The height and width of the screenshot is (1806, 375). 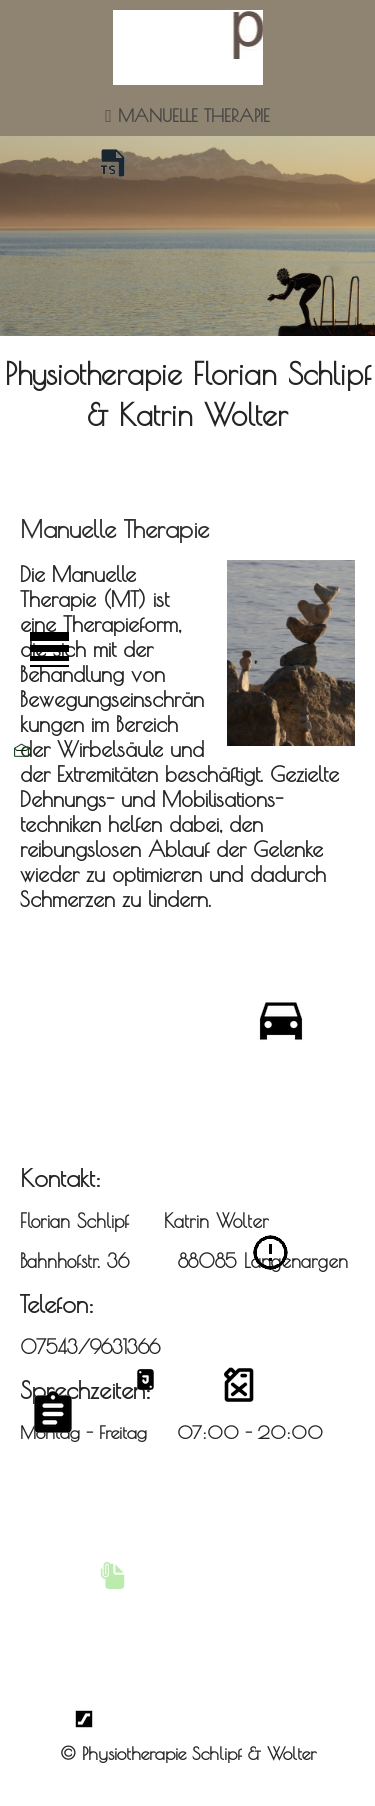 I want to click on find nearby escalators, so click(x=84, y=1719).